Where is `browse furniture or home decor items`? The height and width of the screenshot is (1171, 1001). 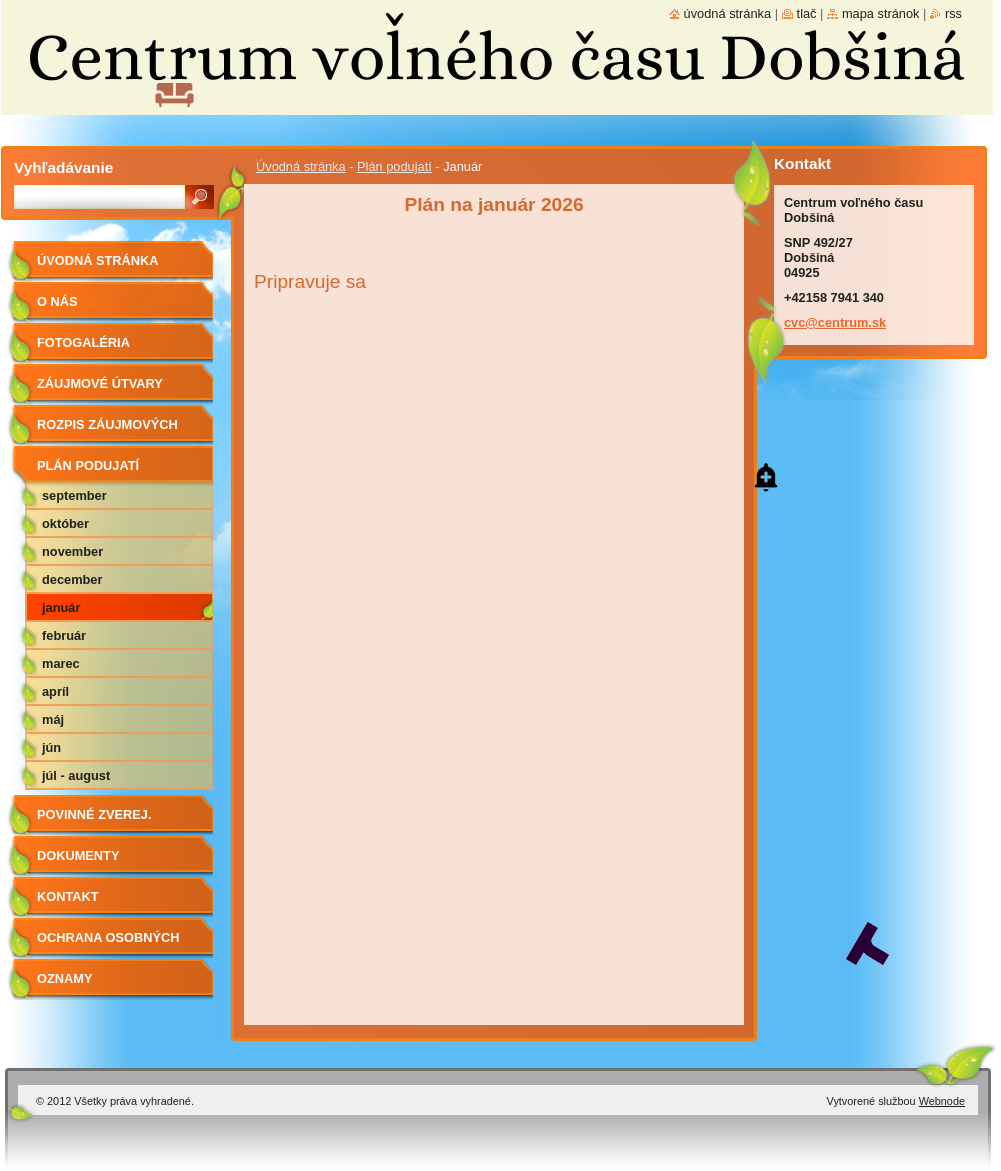 browse furniture or home decor items is located at coordinates (174, 94).